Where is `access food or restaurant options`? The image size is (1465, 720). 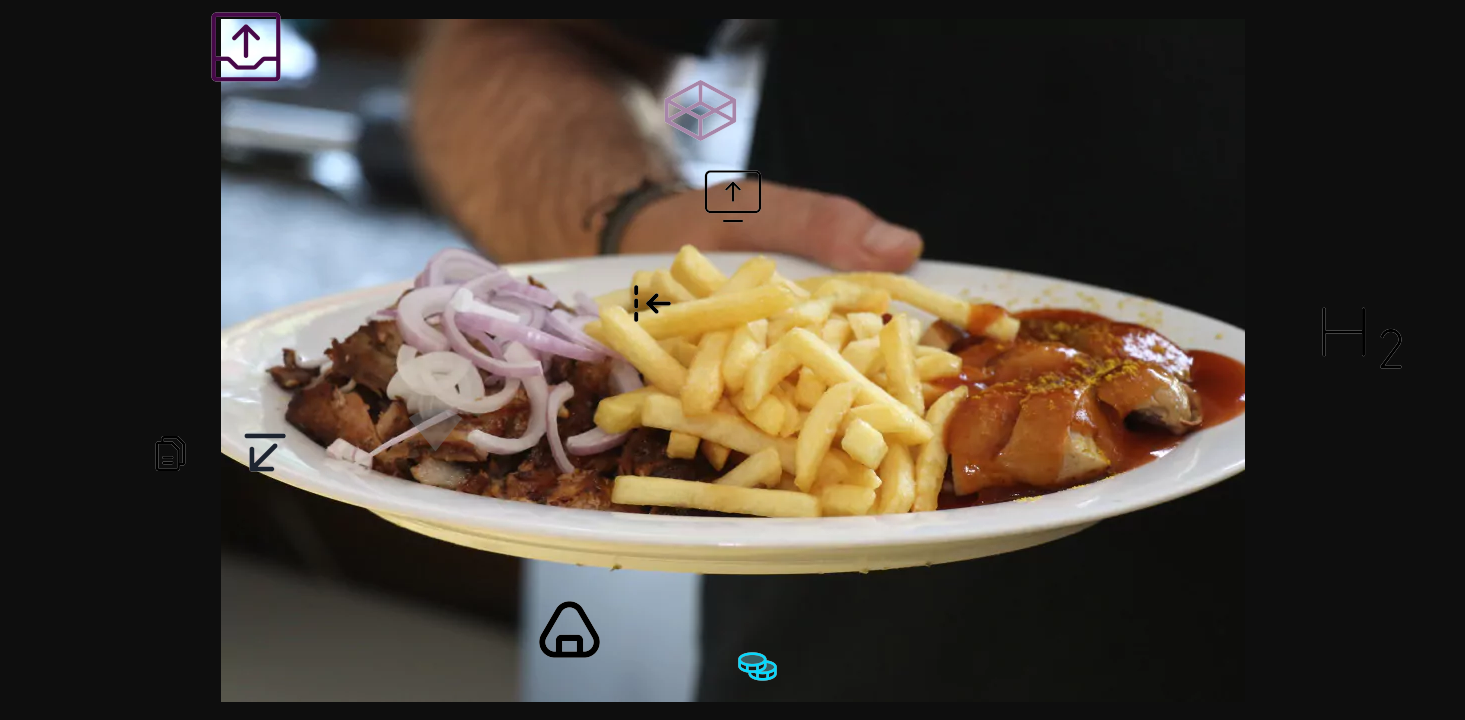 access food or restaurant options is located at coordinates (569, 629).